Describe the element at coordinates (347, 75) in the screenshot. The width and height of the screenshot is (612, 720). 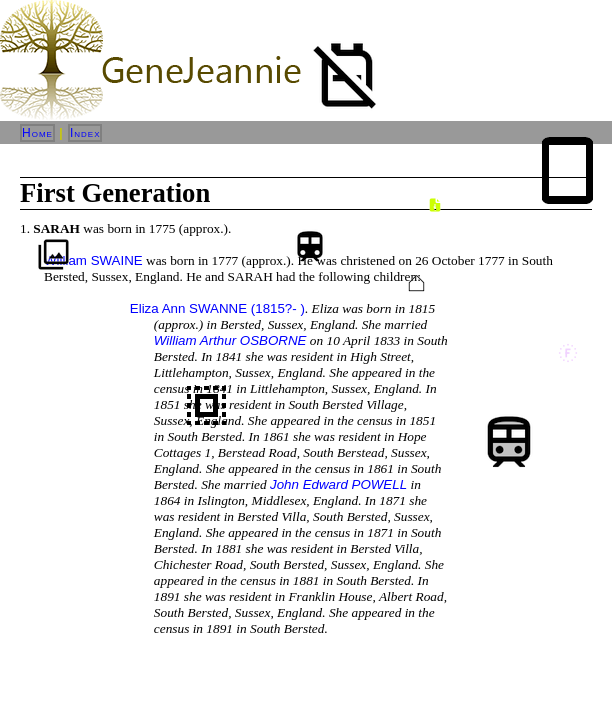
I see `backpacks not allowed in this area` at that location.